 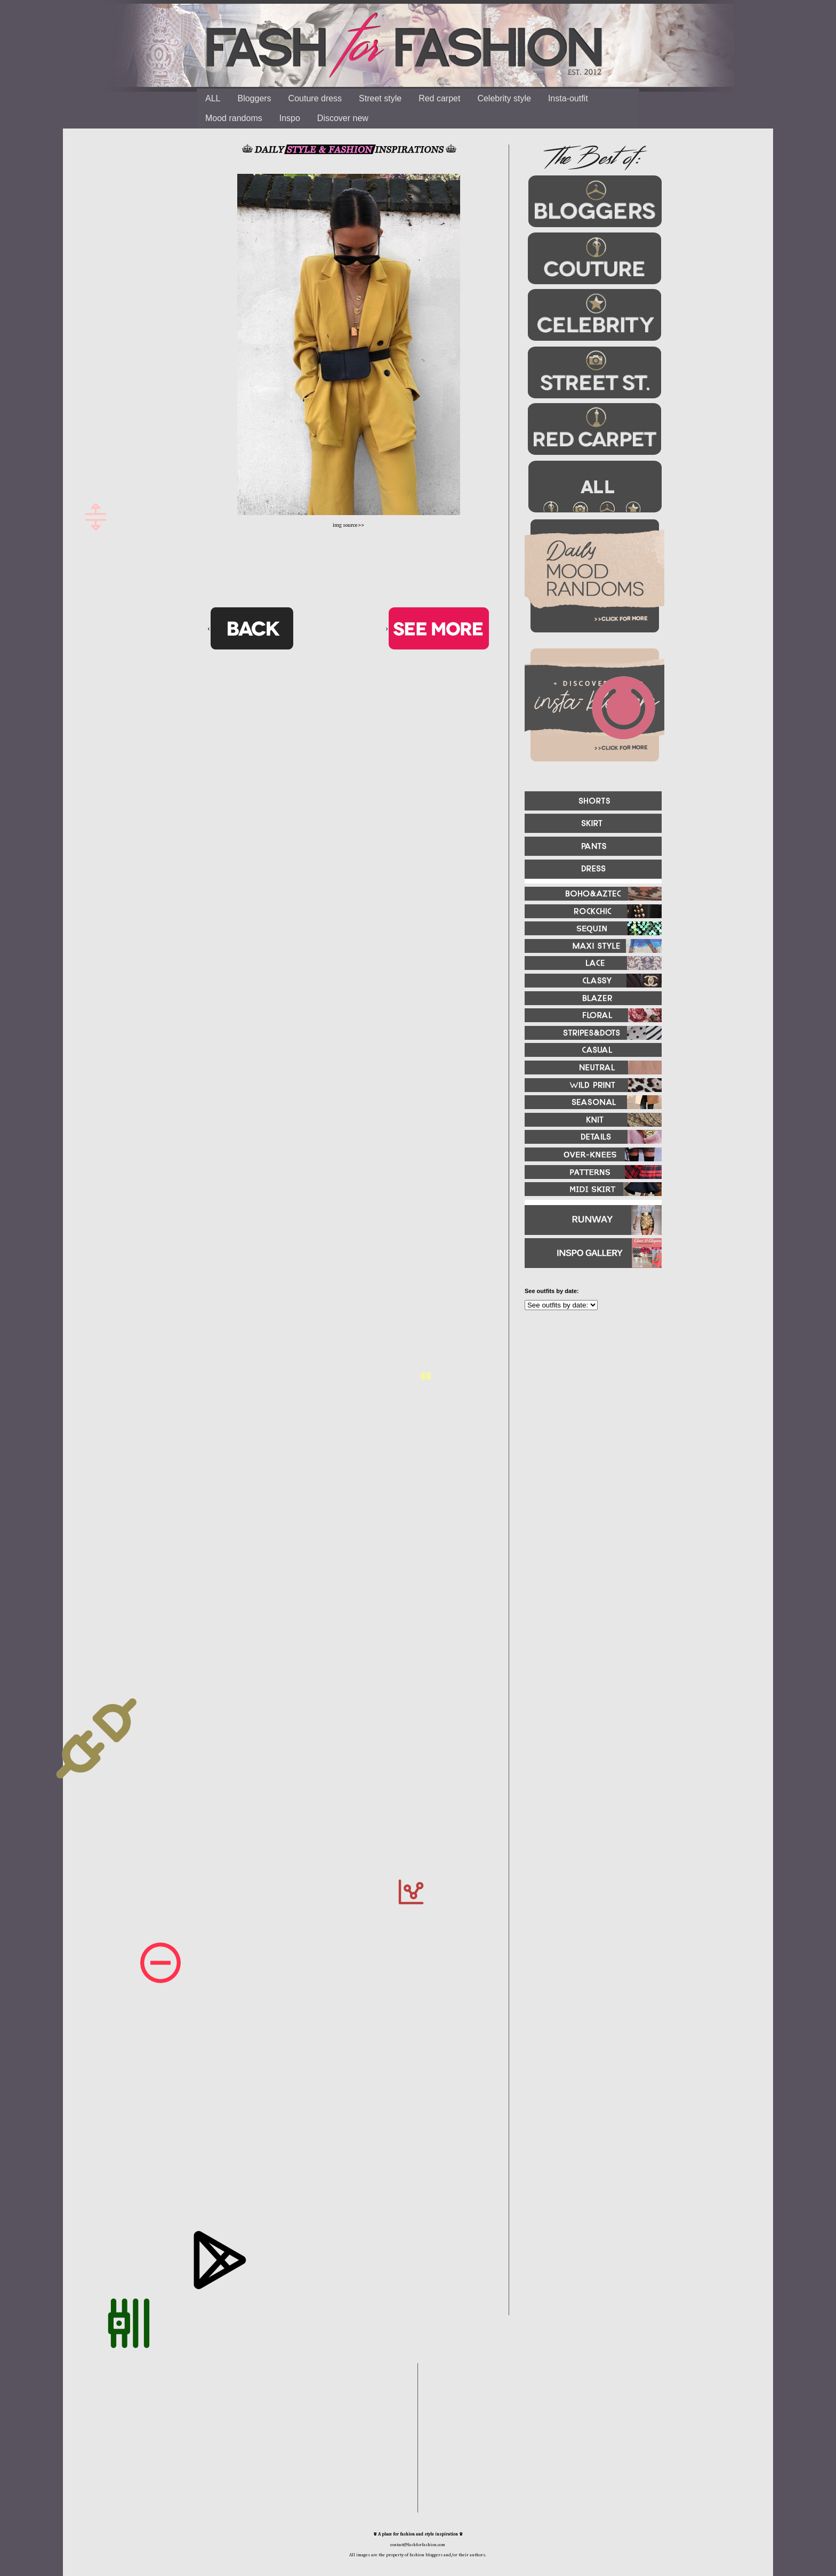 What do you see at coordinates (160, 1963) in the screenshot?
I see `remove an item from a list or cart` at bounding box center [160, 1963].